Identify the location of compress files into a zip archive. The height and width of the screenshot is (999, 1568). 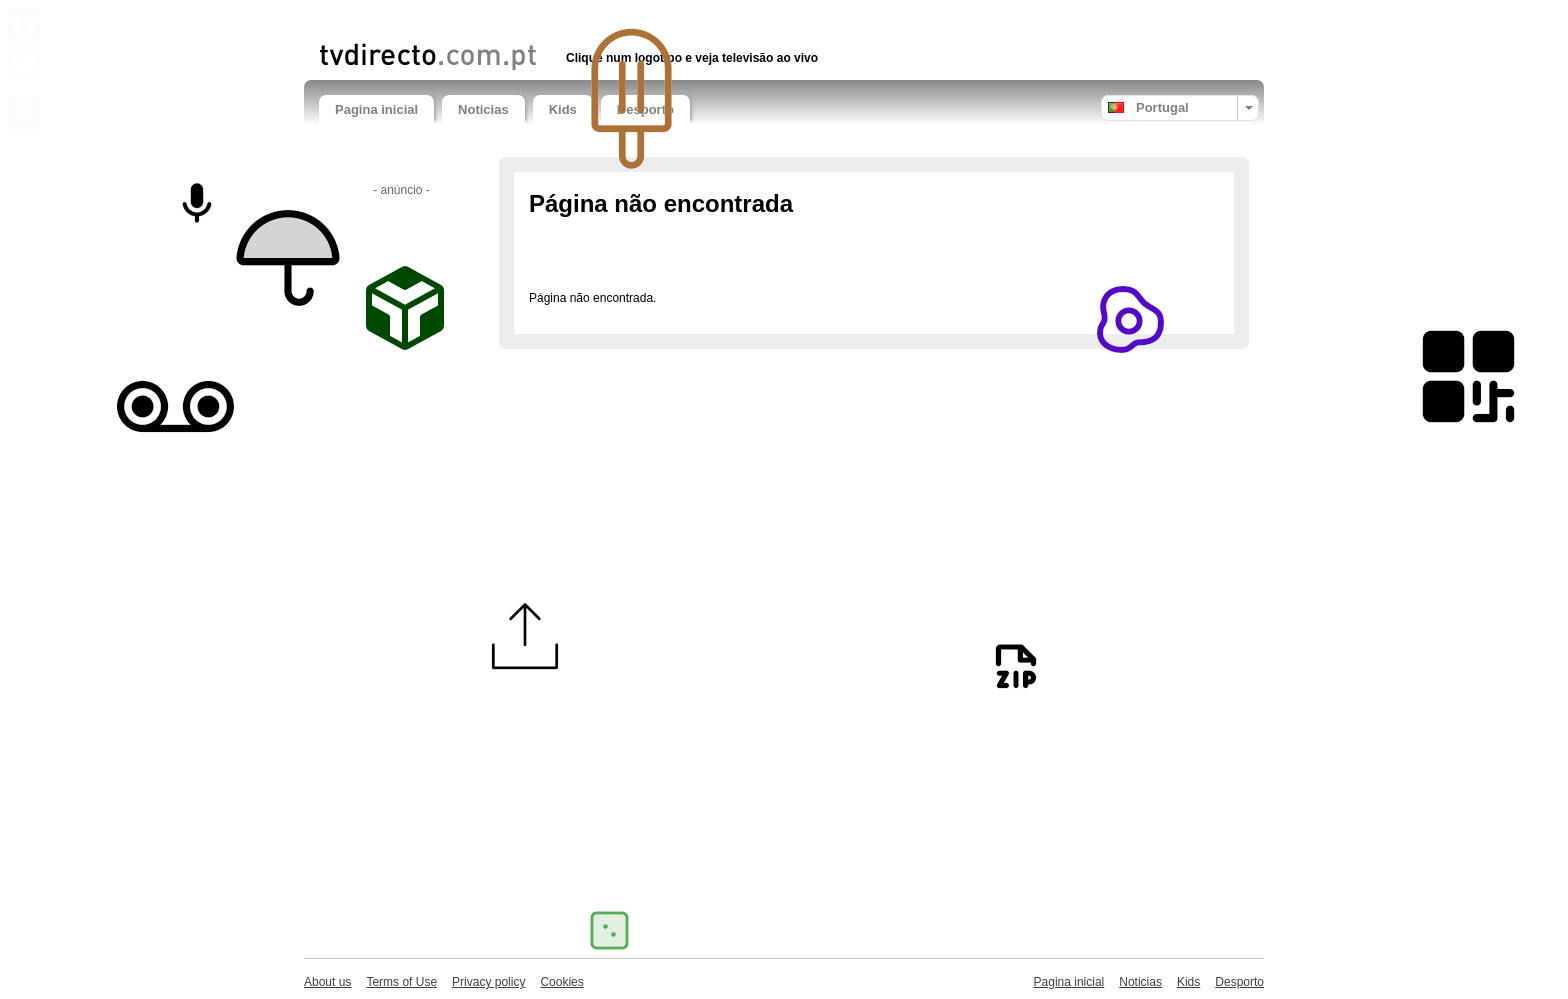
(1016, 668).